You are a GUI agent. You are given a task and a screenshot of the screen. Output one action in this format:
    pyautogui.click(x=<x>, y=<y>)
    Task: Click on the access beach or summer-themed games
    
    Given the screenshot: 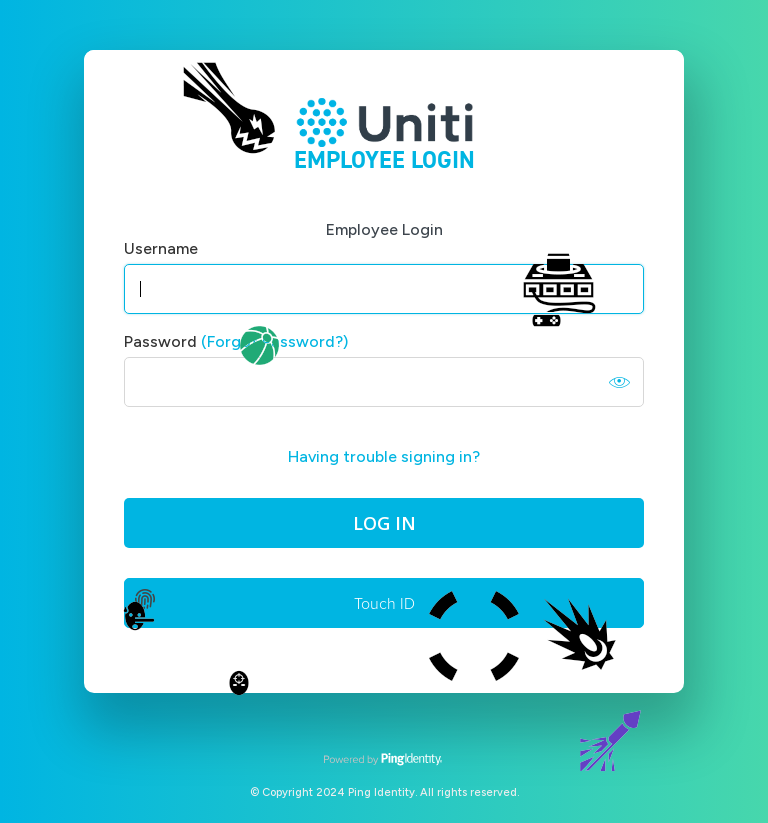 What is the action you would take?
    pyautogui.click(x=259, y=345)
    